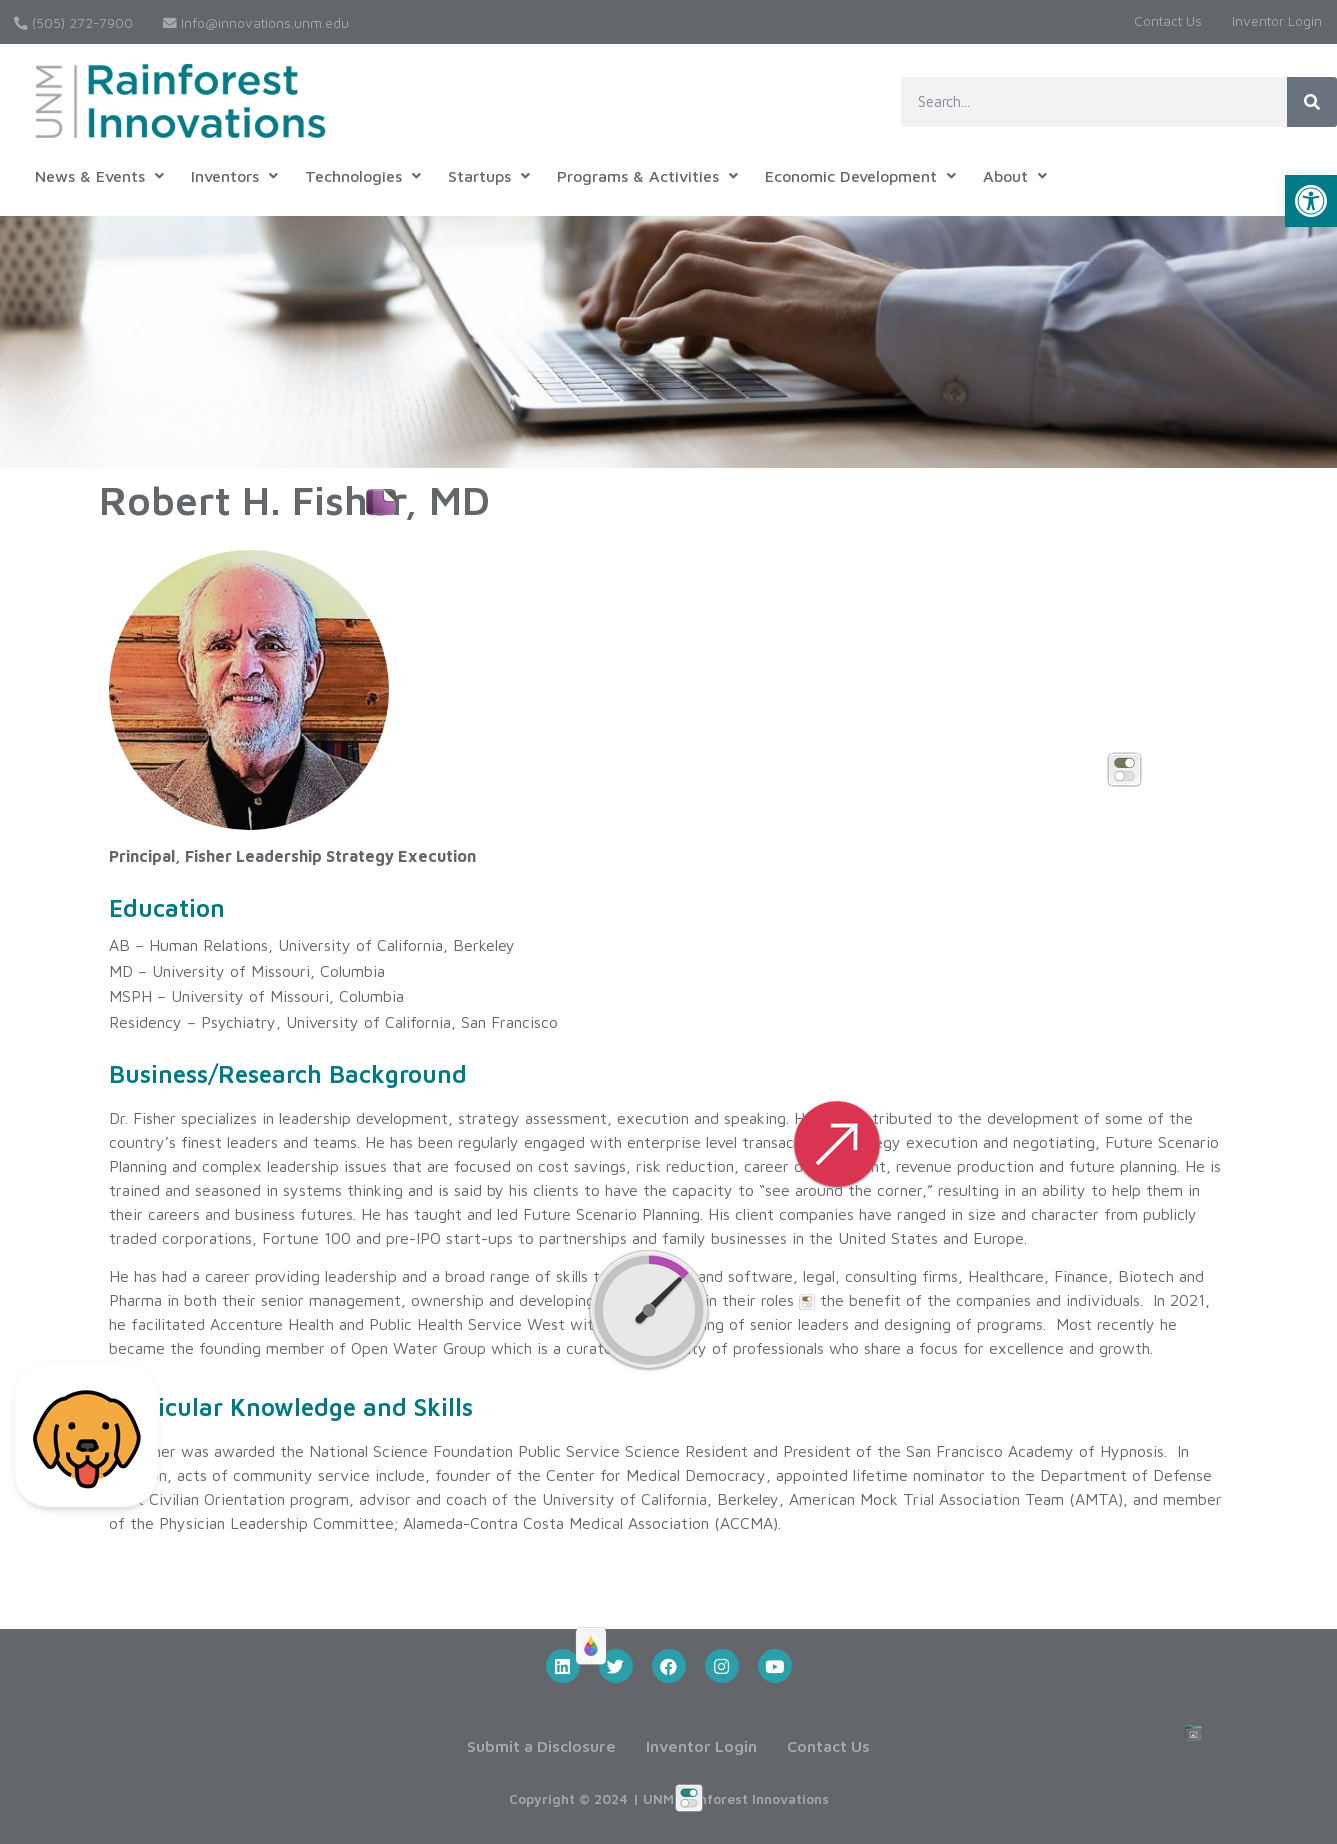  I want to click on open sysprof system profiler application, so click(649, 1310).